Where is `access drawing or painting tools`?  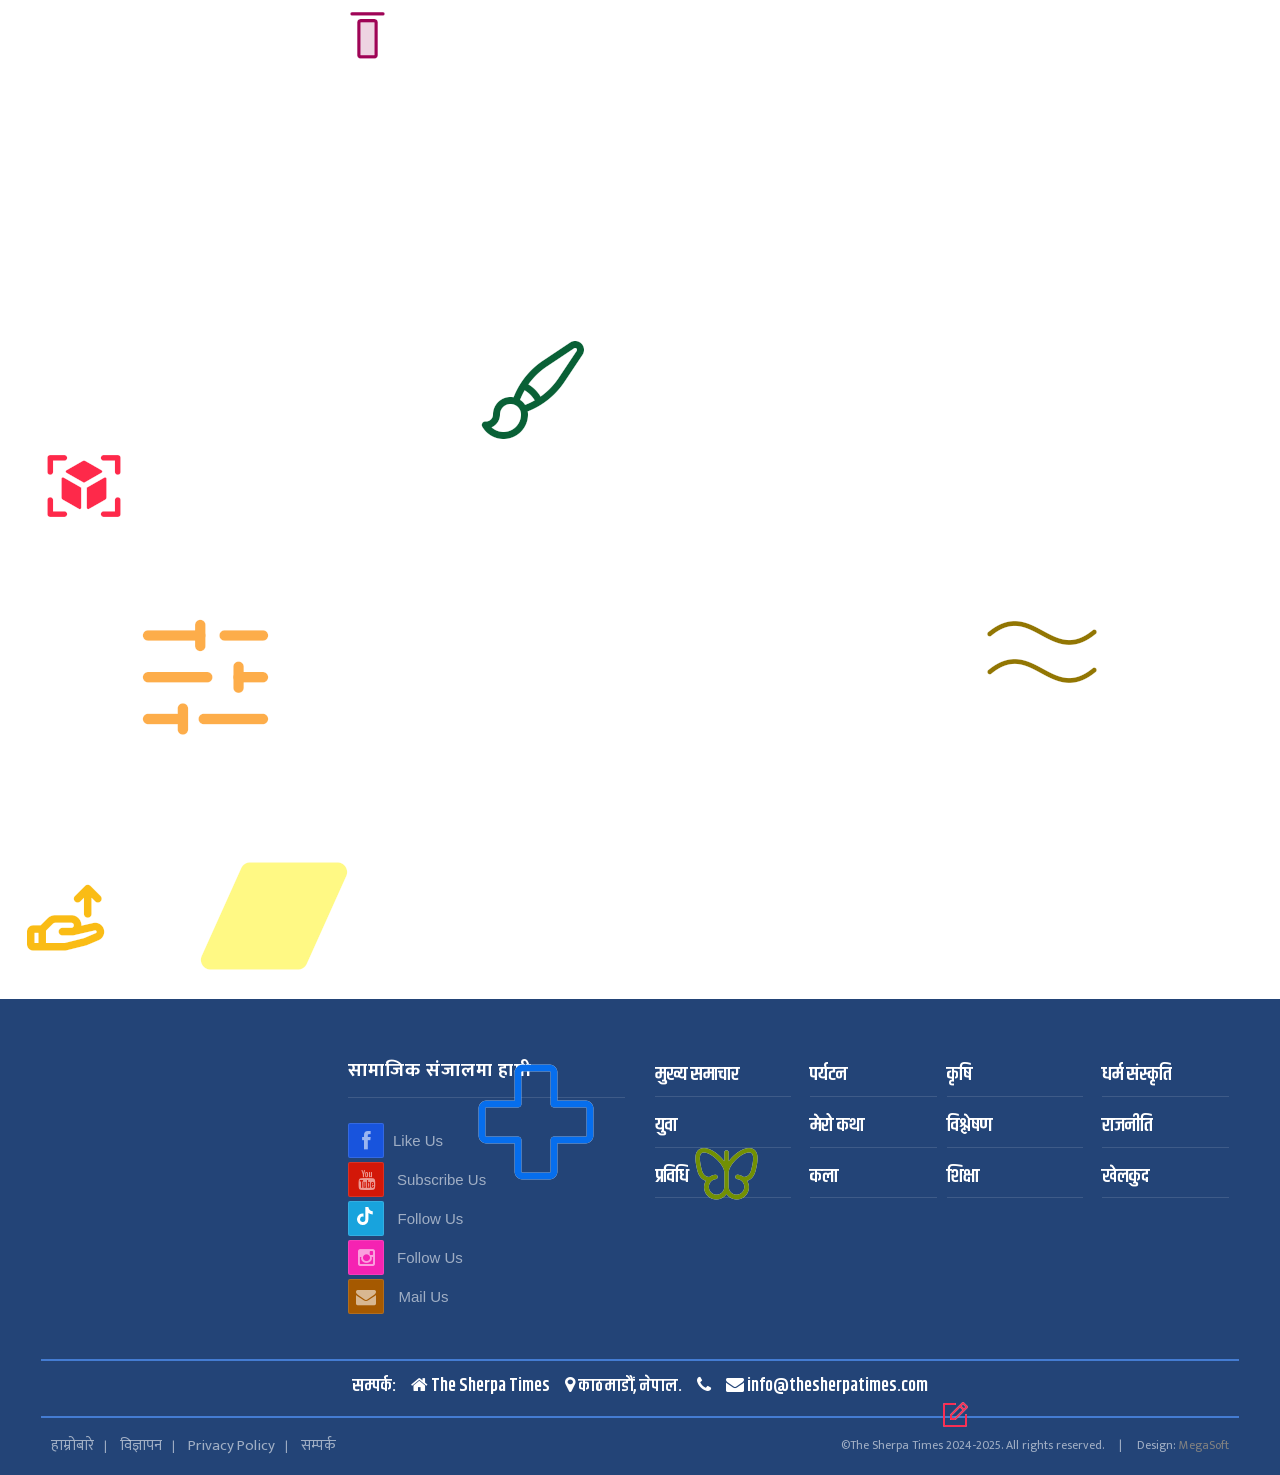 access drawing or painting tools is located at coordinates (535, 390).